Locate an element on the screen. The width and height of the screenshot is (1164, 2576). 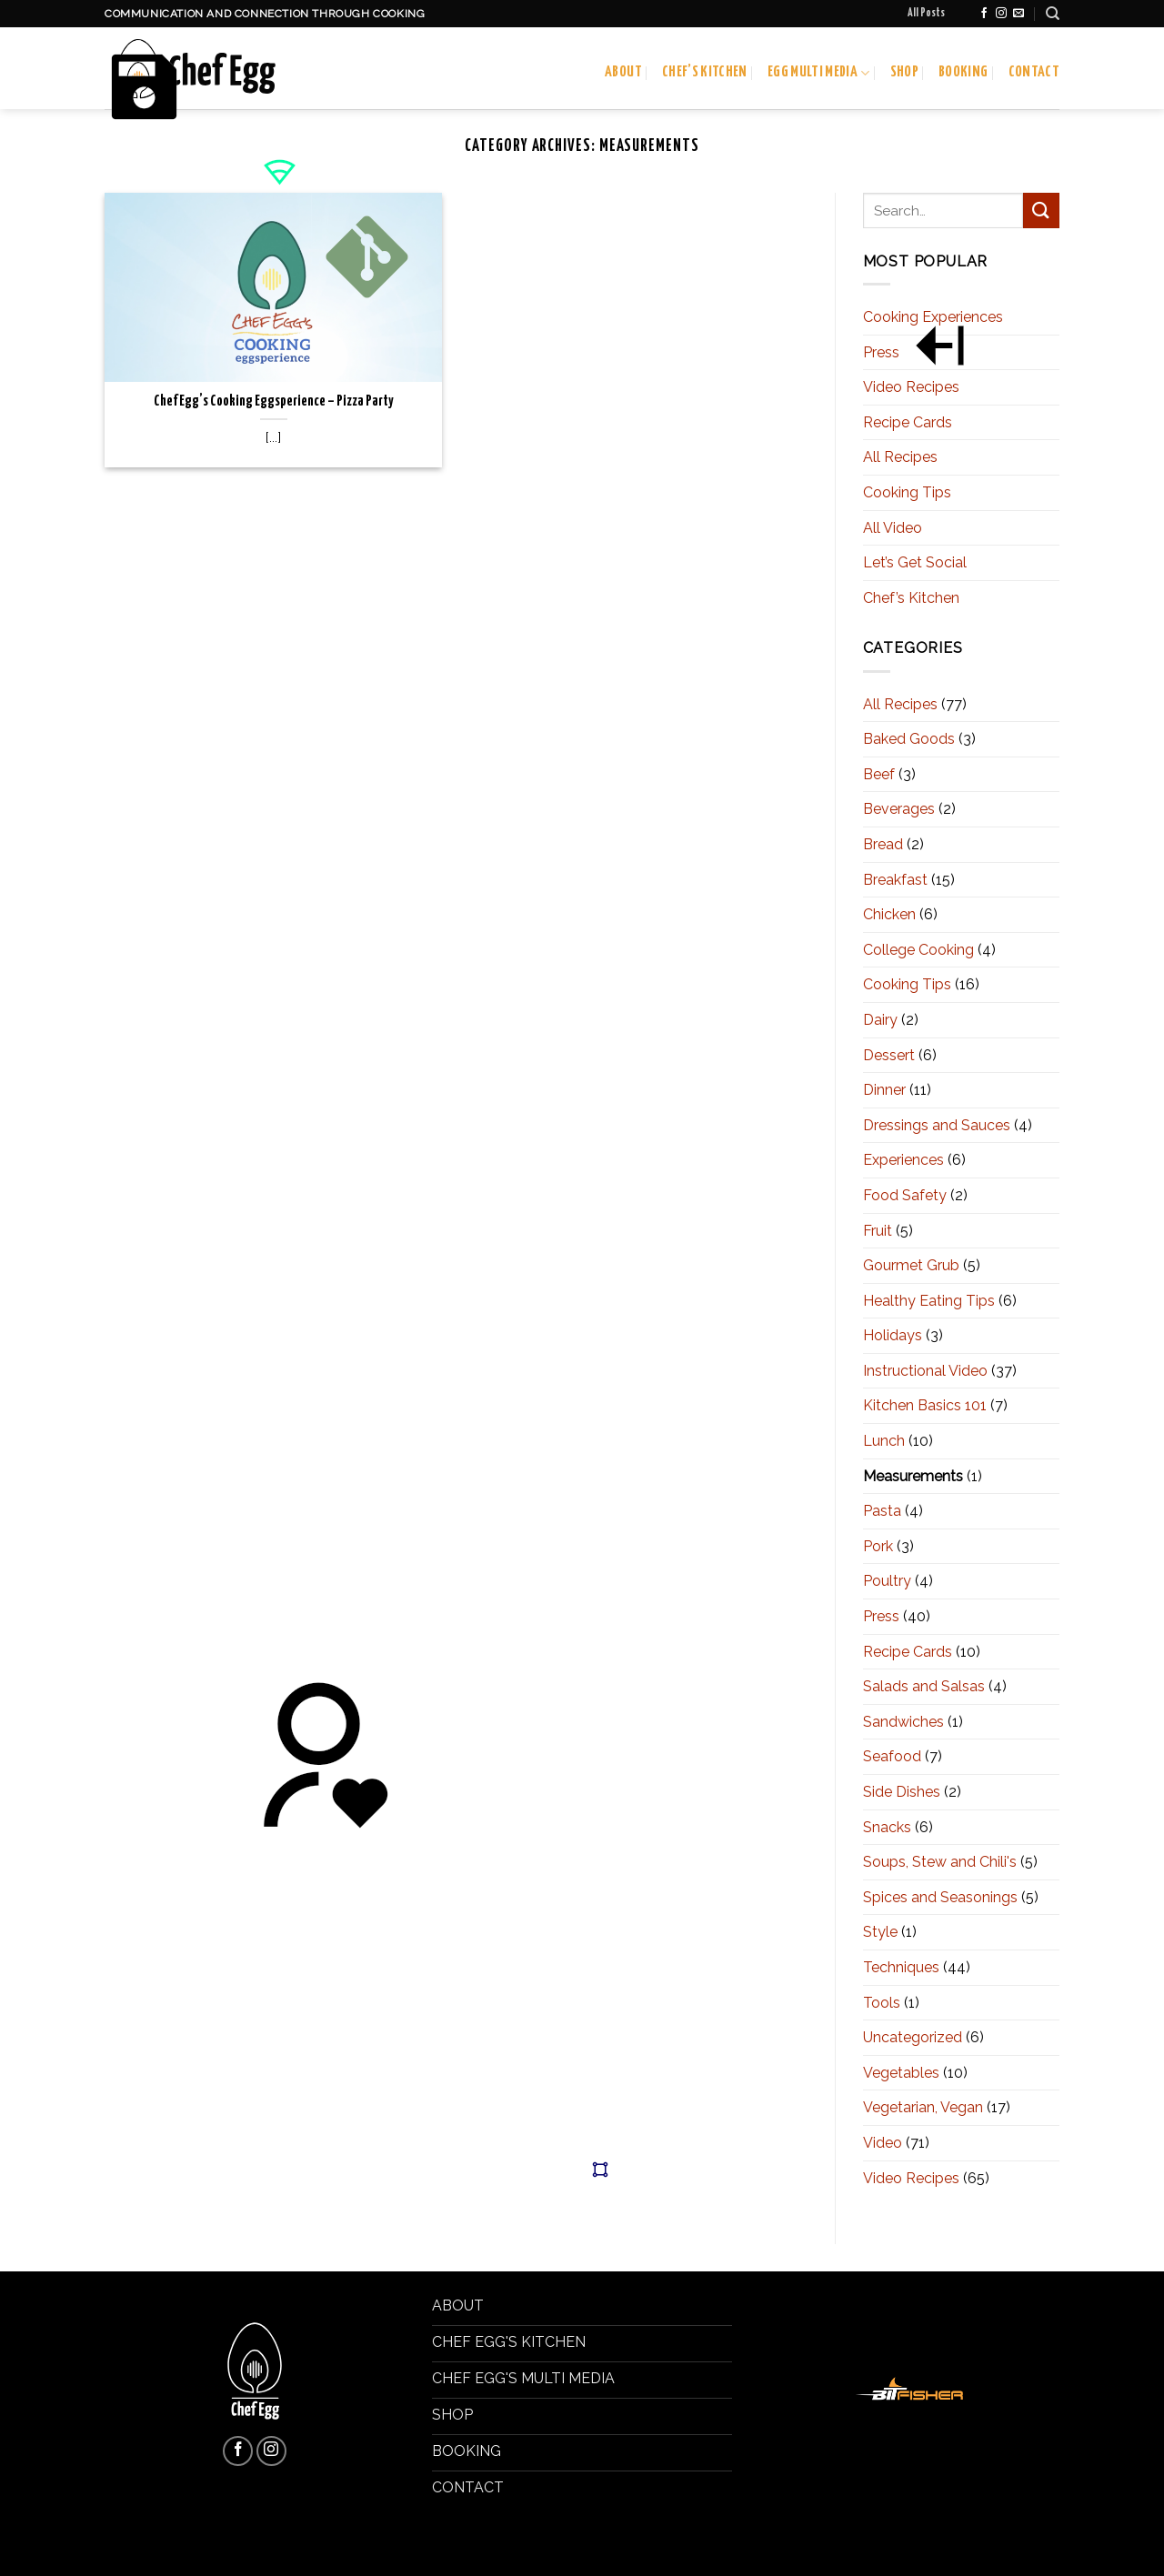
expand panel to the left is located at coordinates (941, 346).